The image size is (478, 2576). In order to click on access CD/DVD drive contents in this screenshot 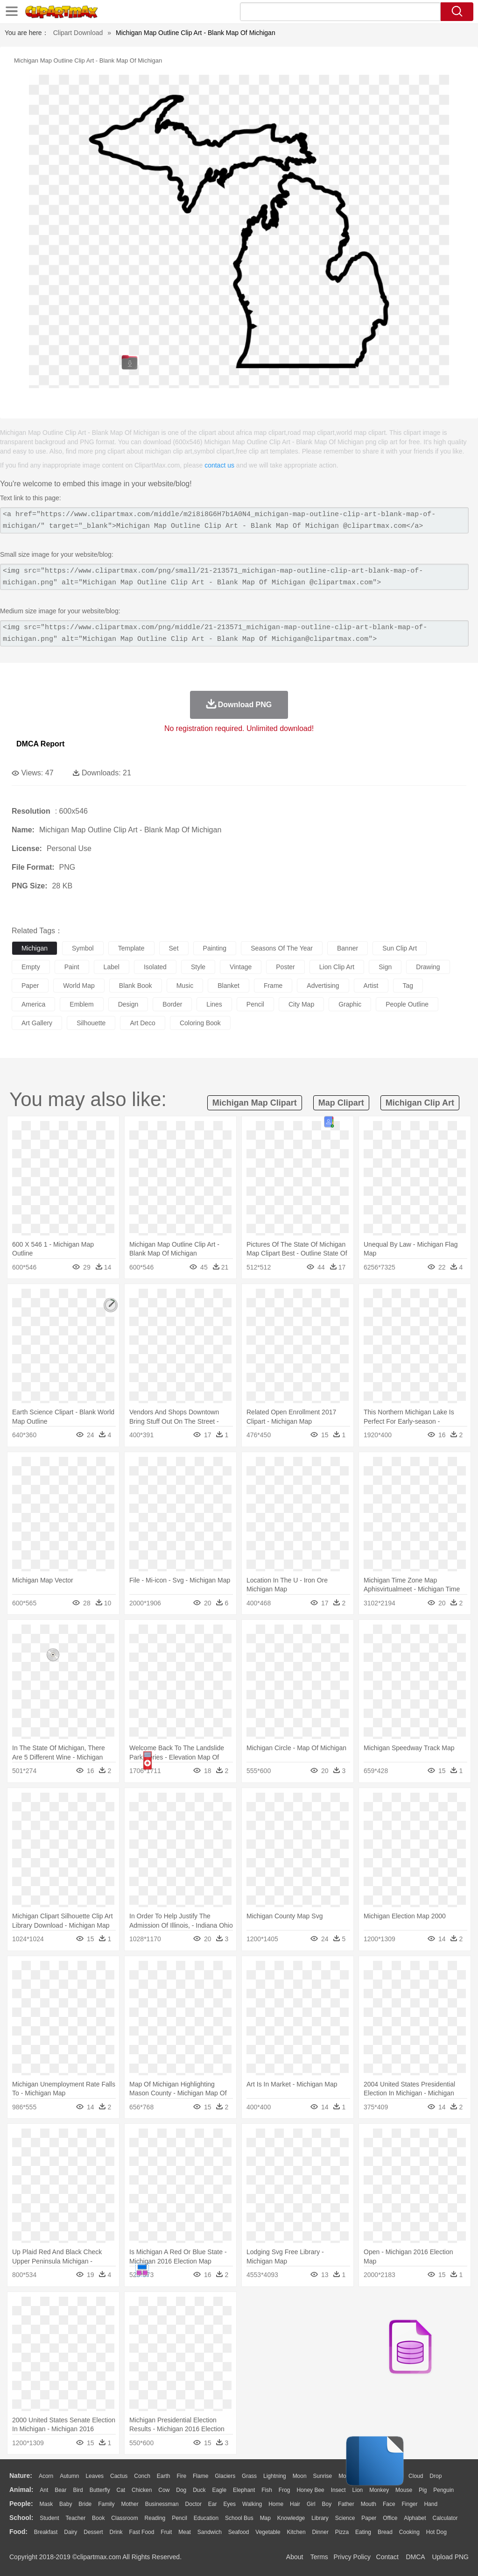, I will do `click(53, 1654)`.